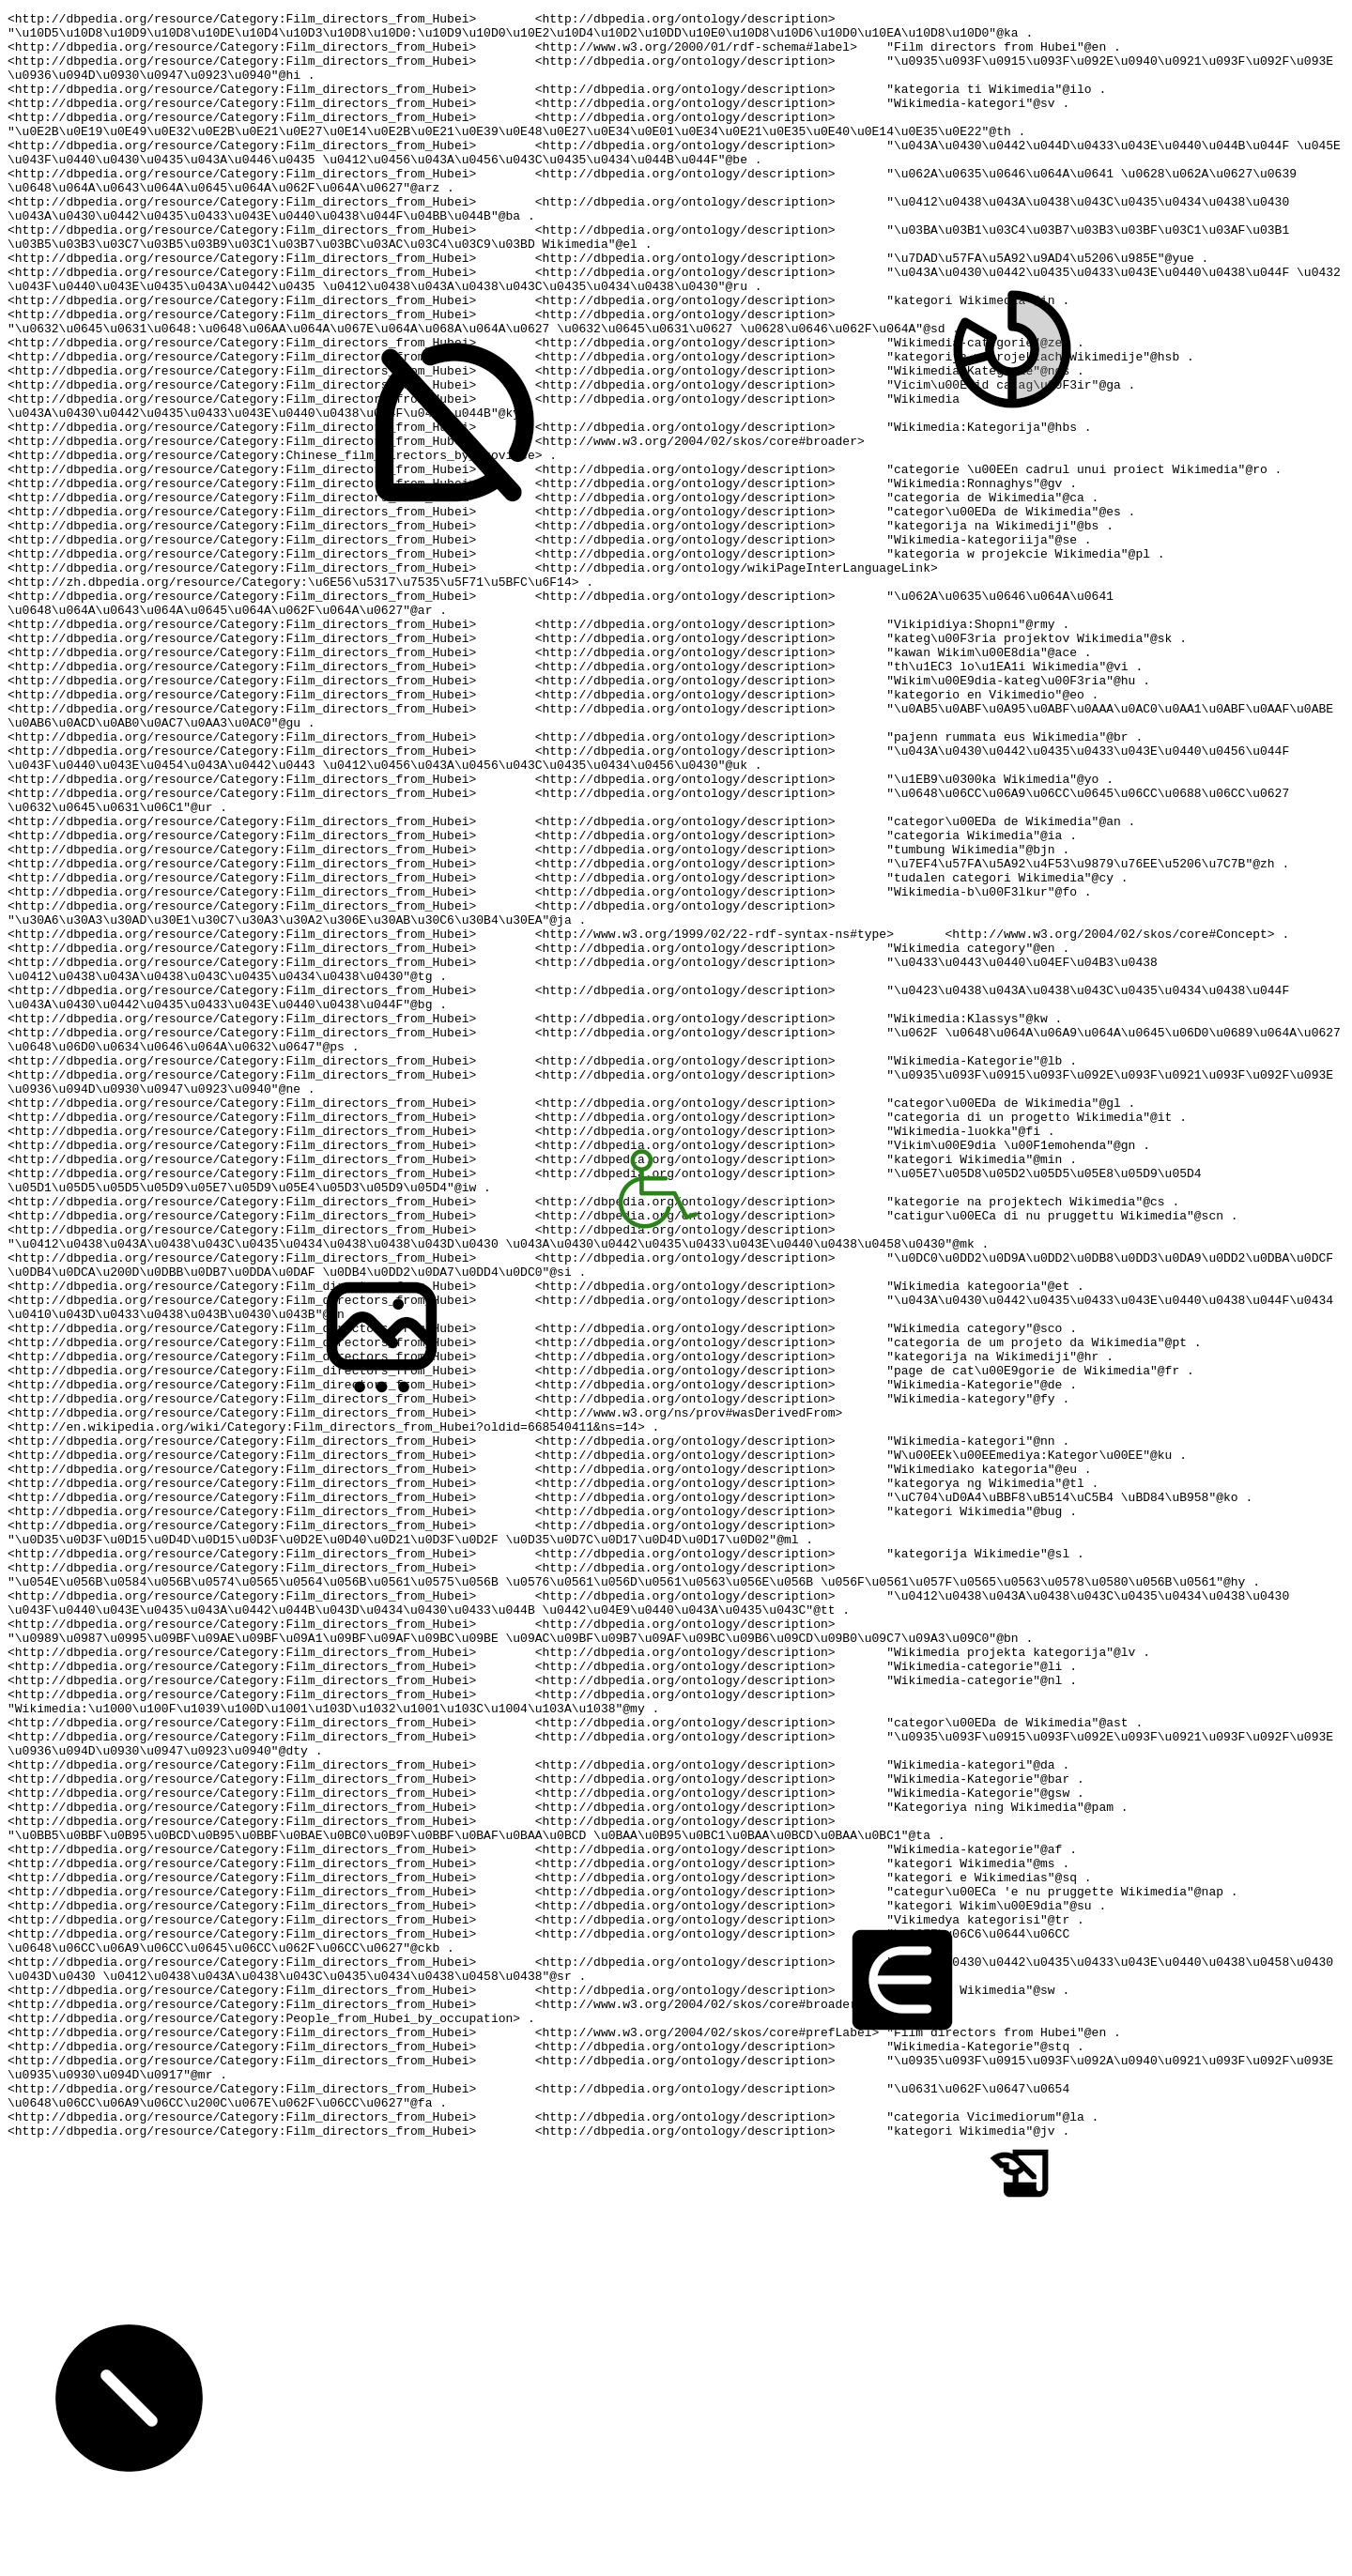 Image resolution: width=1352 pixels, height=2576 pixels. Describe the element at coordinates (902, 1980) in the screenshot. I see `indicates set membership in mathematical notation` at that location.